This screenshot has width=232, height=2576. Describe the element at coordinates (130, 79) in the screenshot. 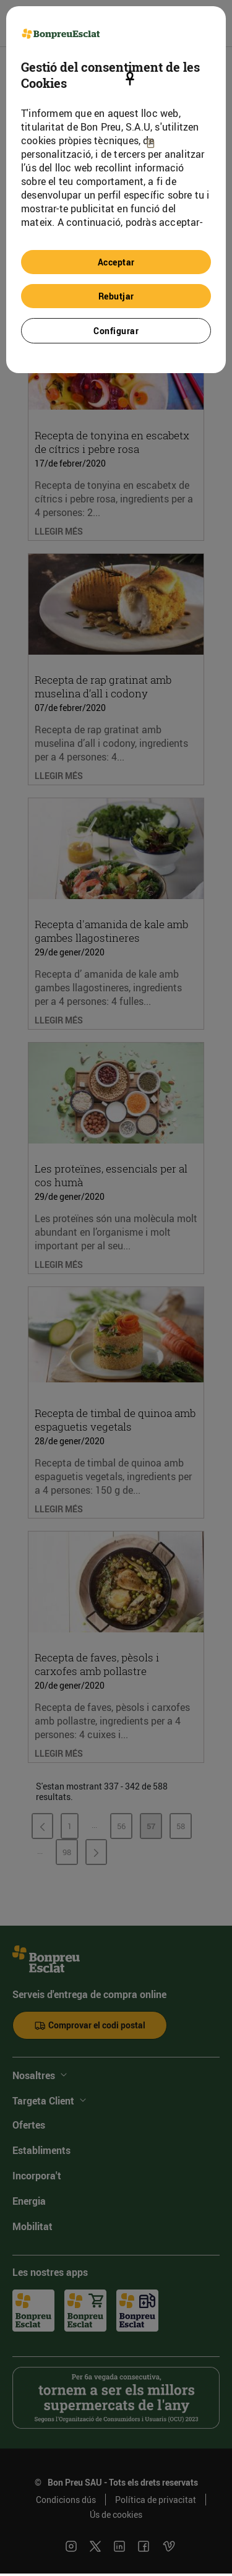

I see `indicates egyptian or ancient history content` at that location.